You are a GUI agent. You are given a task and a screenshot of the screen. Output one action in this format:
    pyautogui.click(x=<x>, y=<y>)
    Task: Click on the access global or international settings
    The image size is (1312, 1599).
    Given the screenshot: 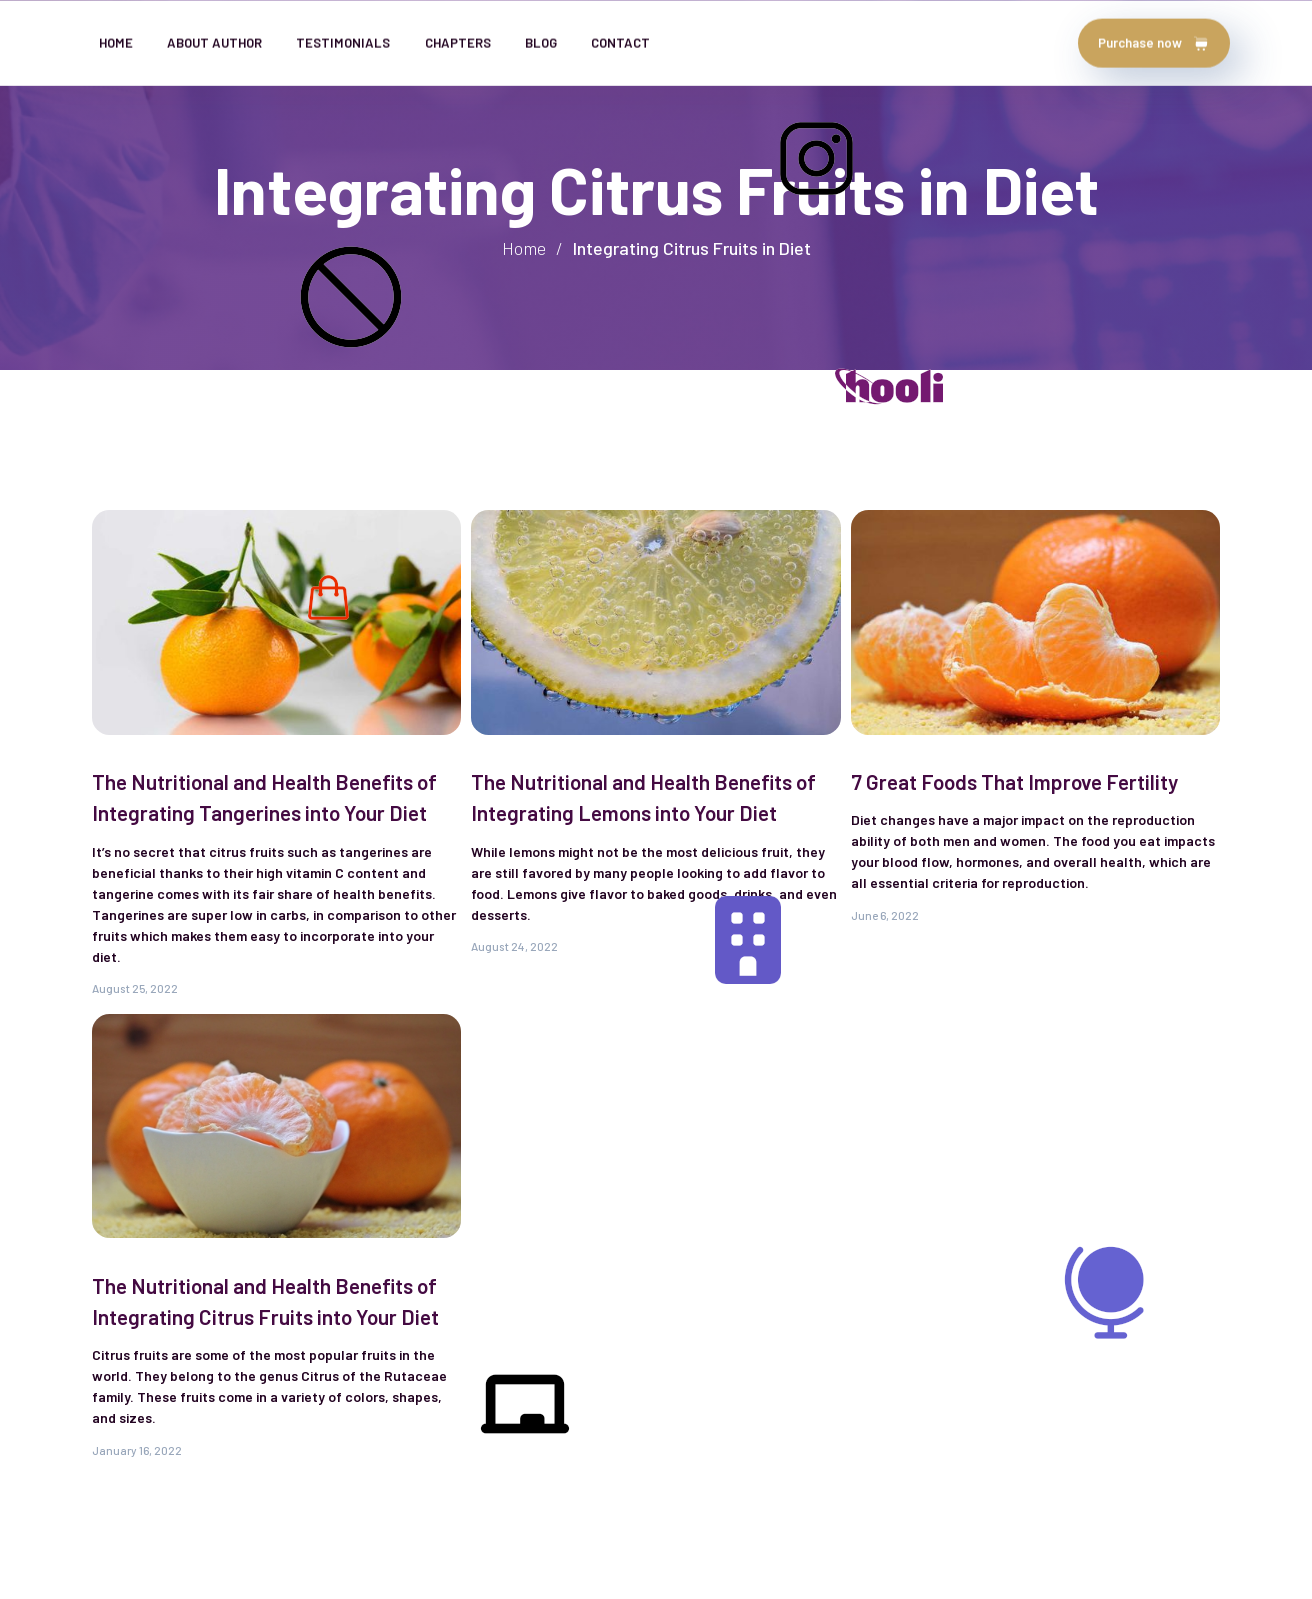 What is the action you would take?
    pyautogui.click(x=1107, y=1289)
    